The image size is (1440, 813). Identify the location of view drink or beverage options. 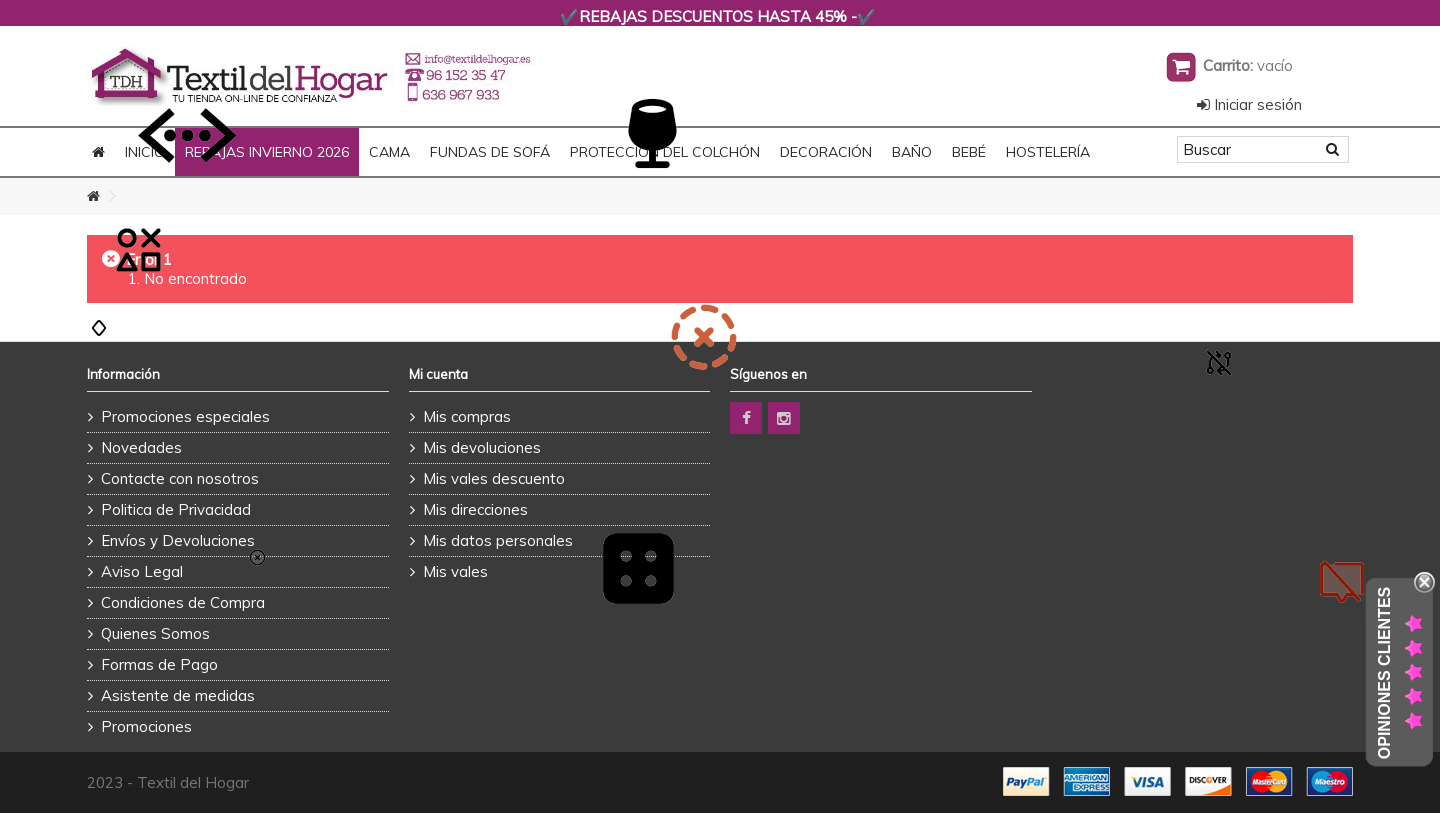
(652, 133).